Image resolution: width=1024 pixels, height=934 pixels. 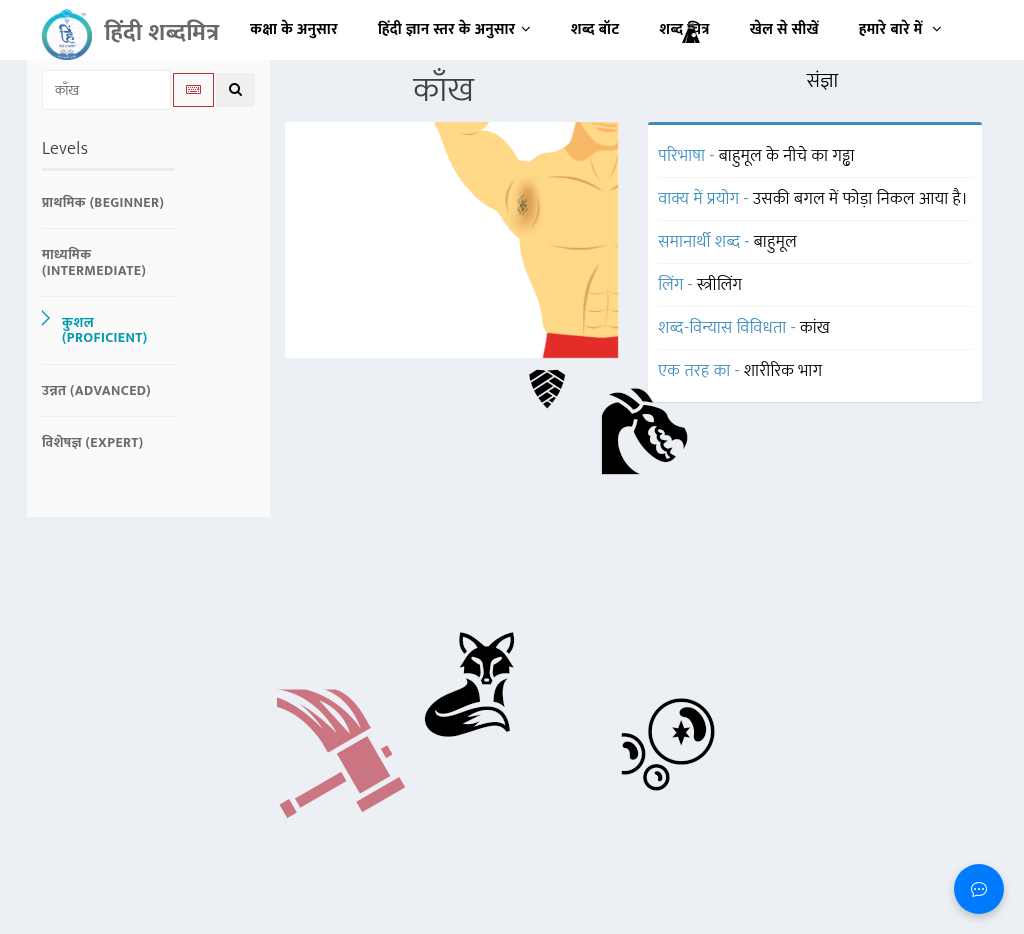 What do you see at coordinates (547, 389) in the screenshot?
I see `equip or view layered armor sets` at bounding box center [547, 389].